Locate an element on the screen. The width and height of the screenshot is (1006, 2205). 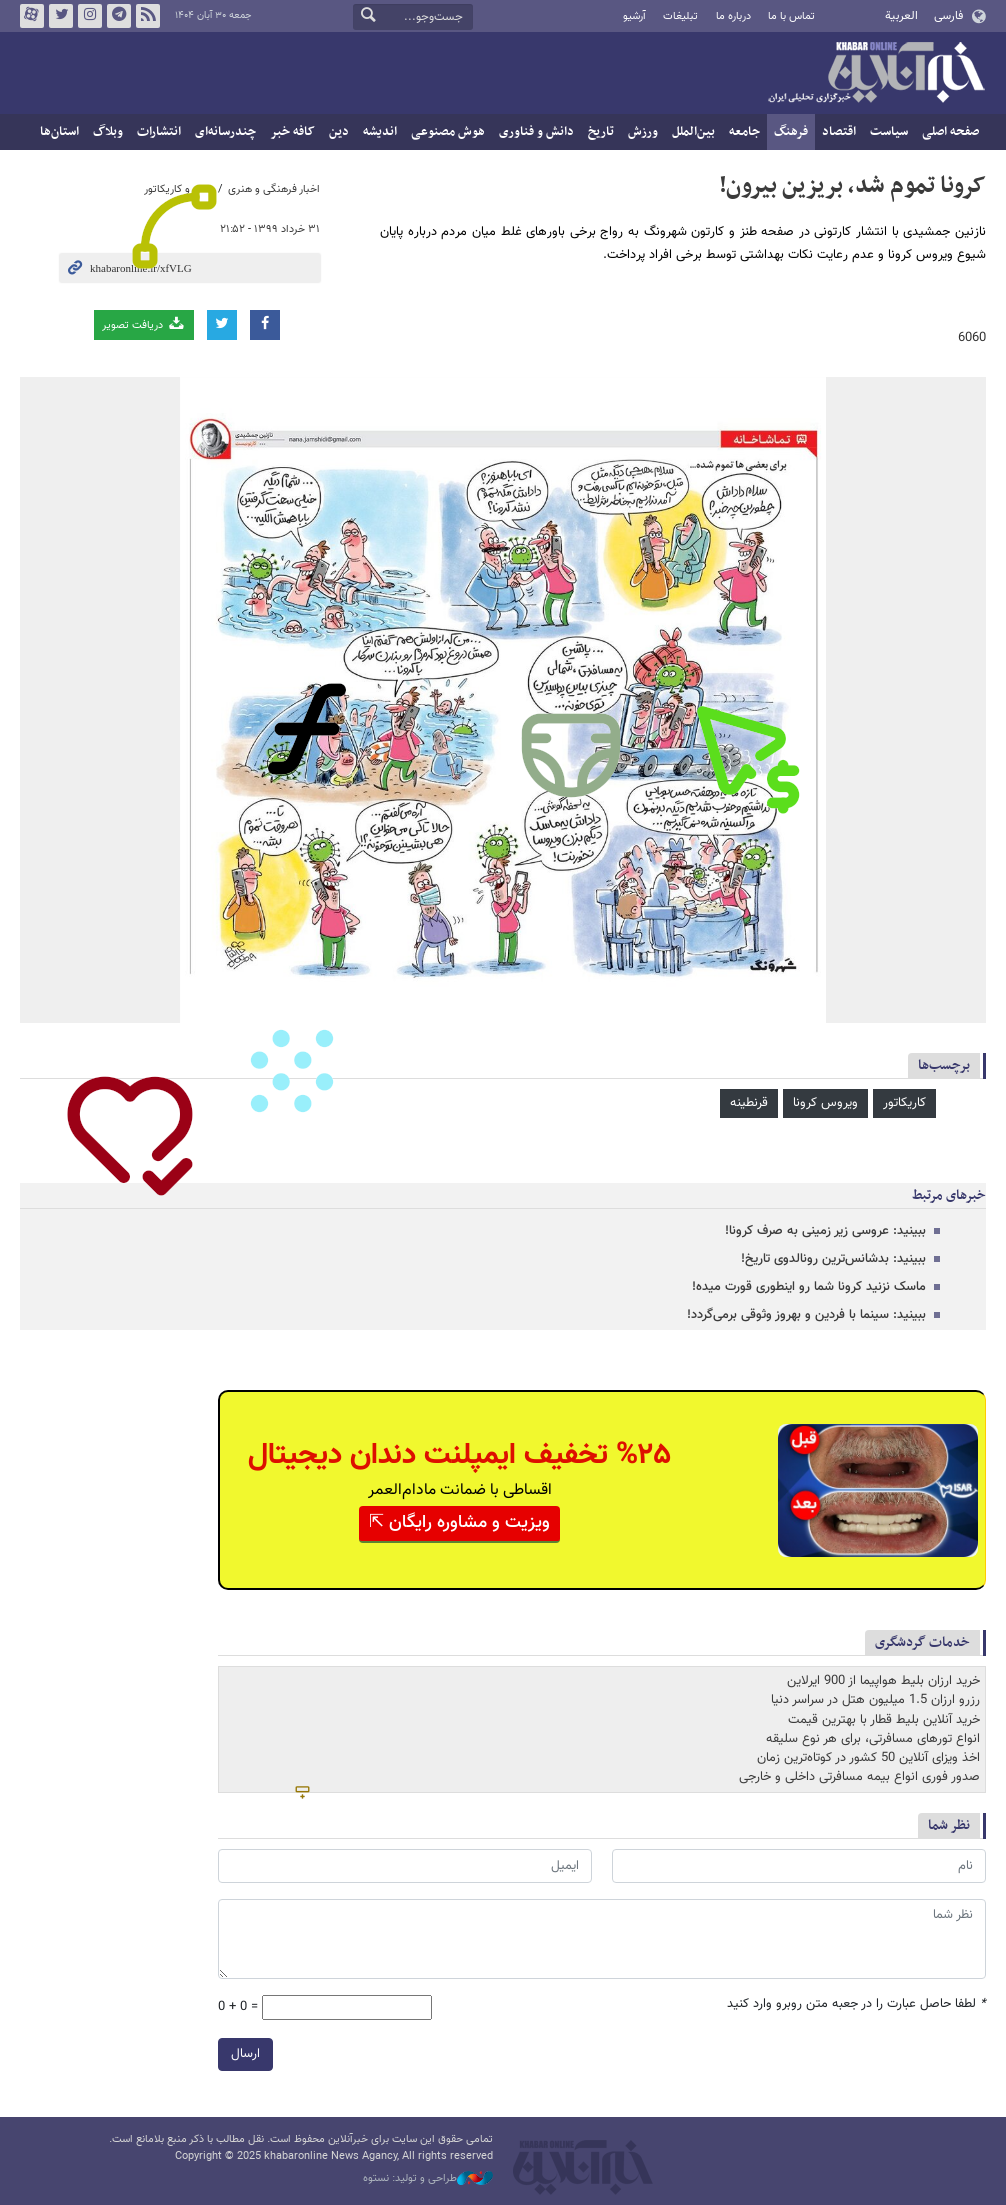
pay-per-click advertising or cost tracking is located at coordinates (745, 754).